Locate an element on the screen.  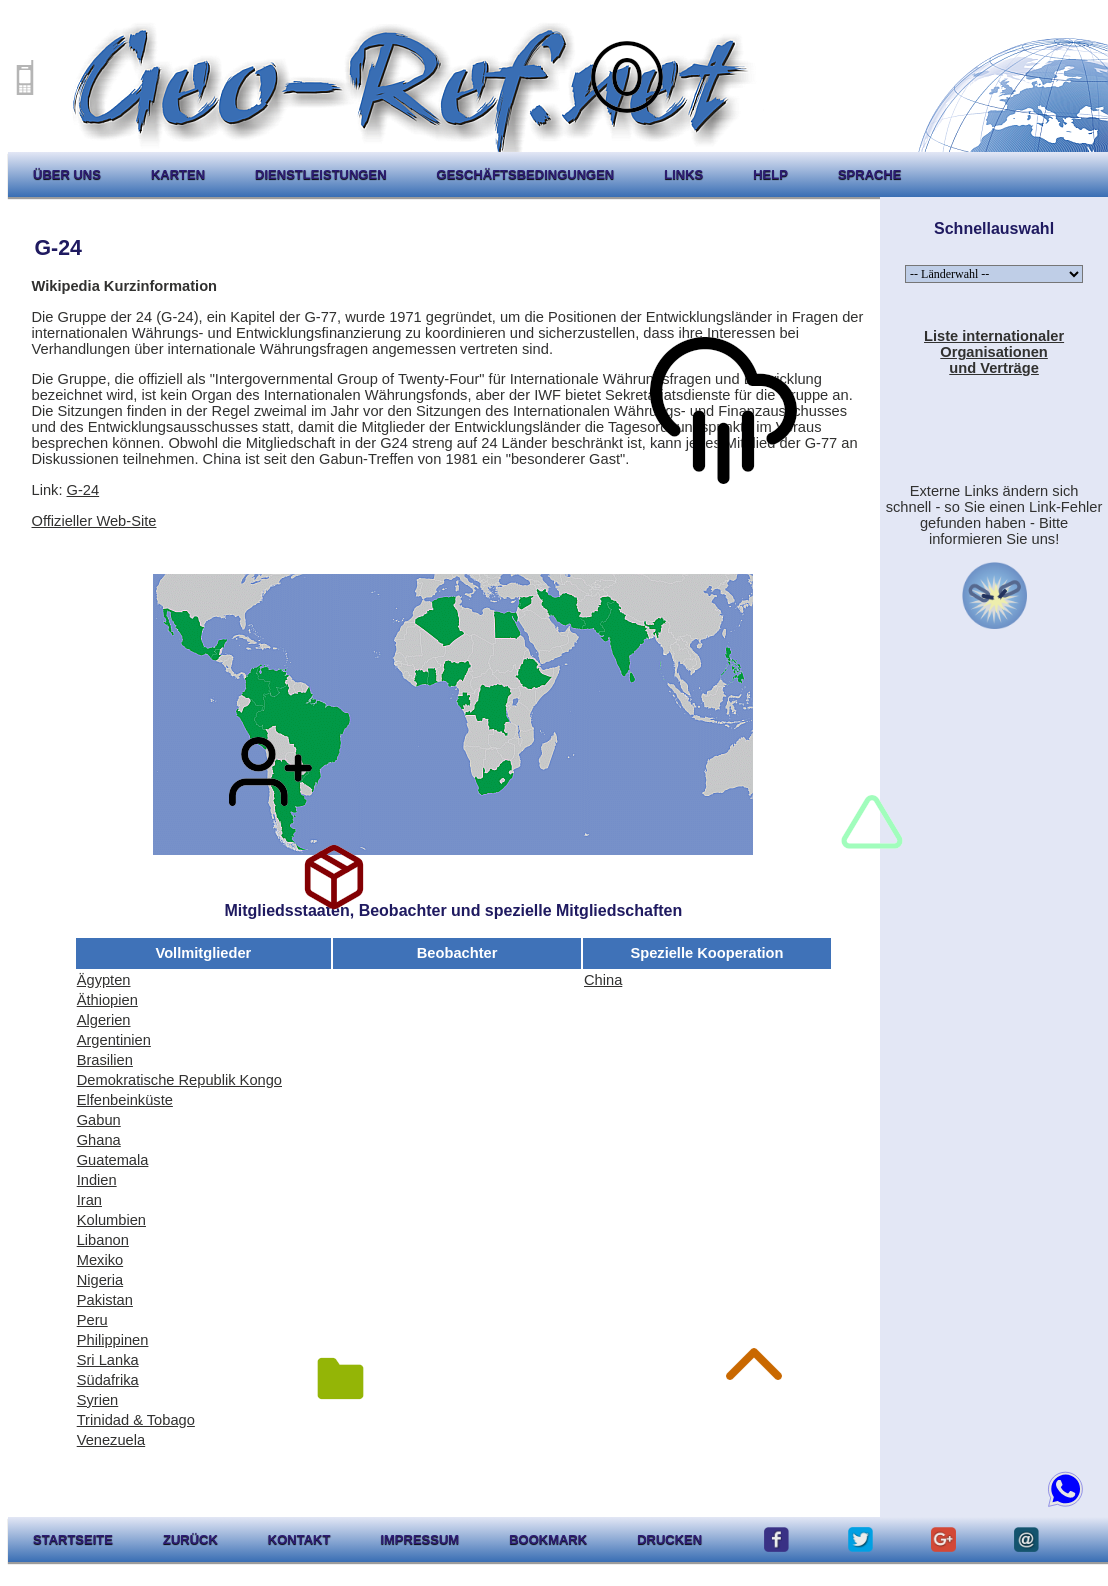
collapse an expanded section is located at coordinates (754, 1364).